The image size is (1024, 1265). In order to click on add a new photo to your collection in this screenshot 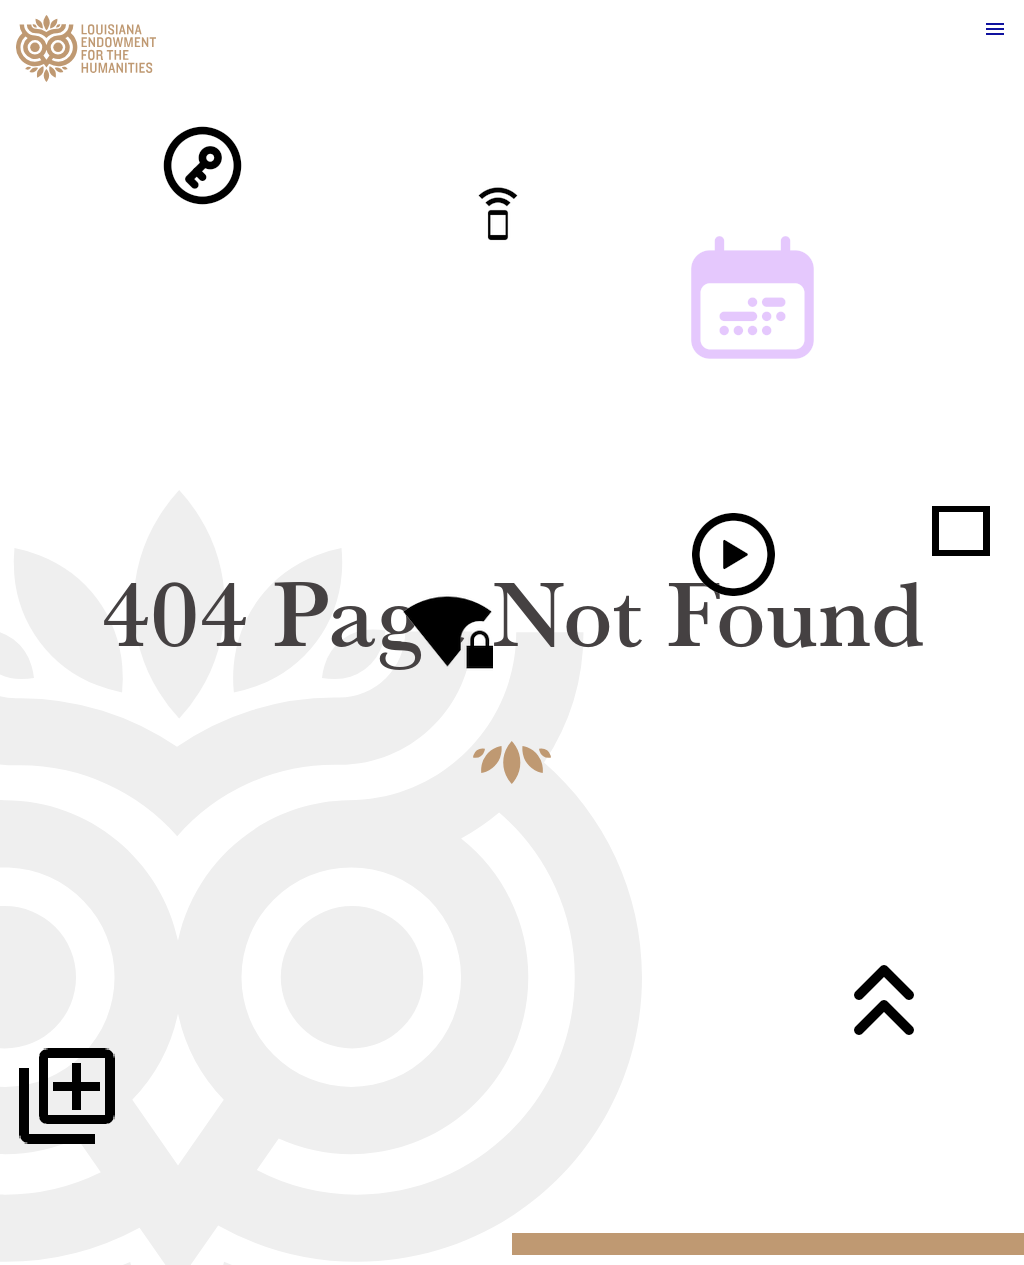, I will do `click(67, 1096)`.